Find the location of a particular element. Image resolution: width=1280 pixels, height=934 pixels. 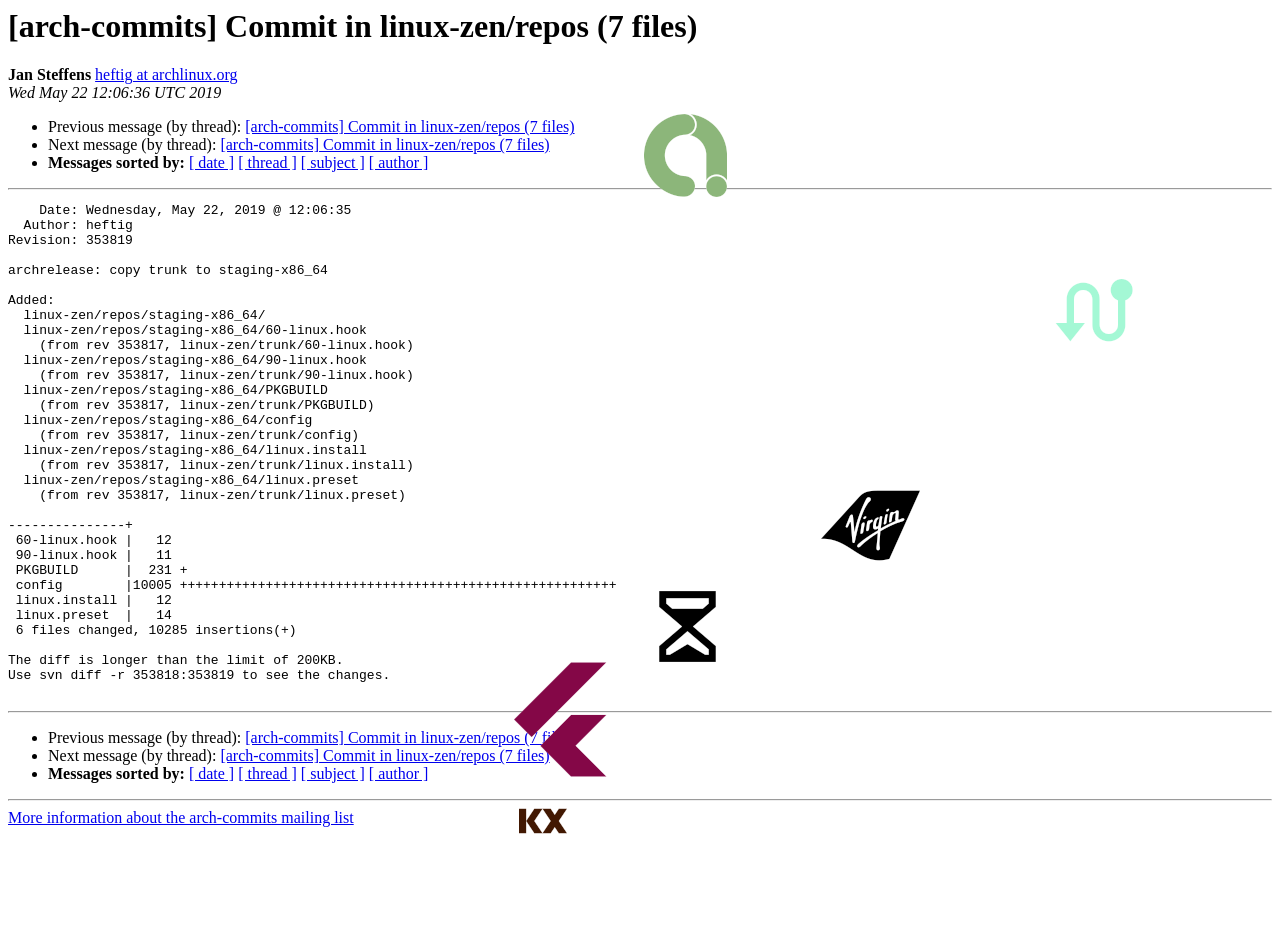

indicates a process is in progress or loading is located at coordinates (687, 626).